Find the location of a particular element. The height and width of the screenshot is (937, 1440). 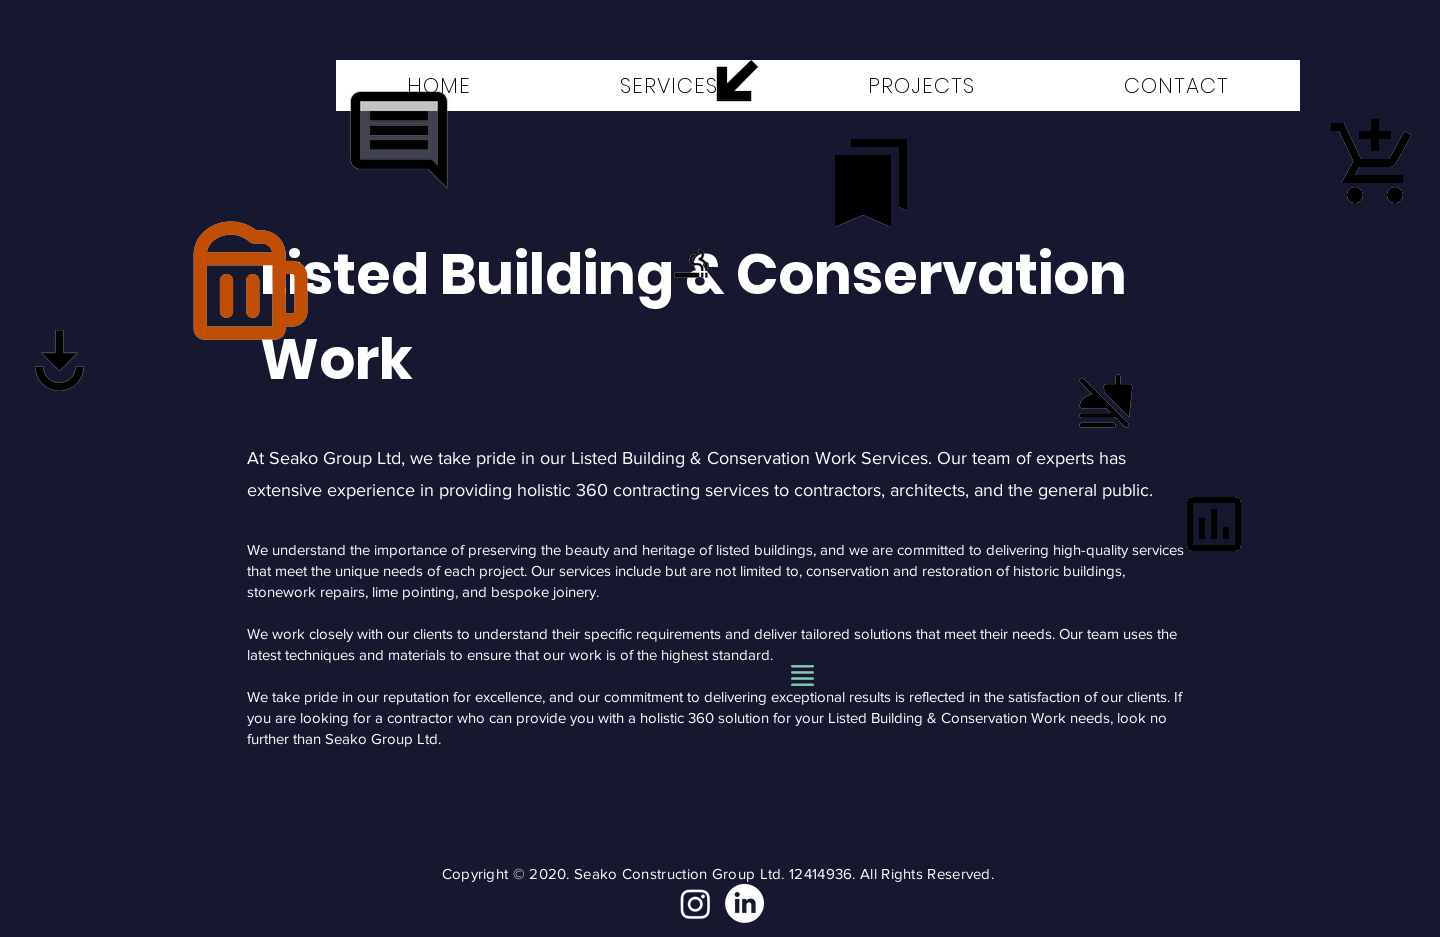

transit entry or exit point on a map is located at coordinates (737, 80).